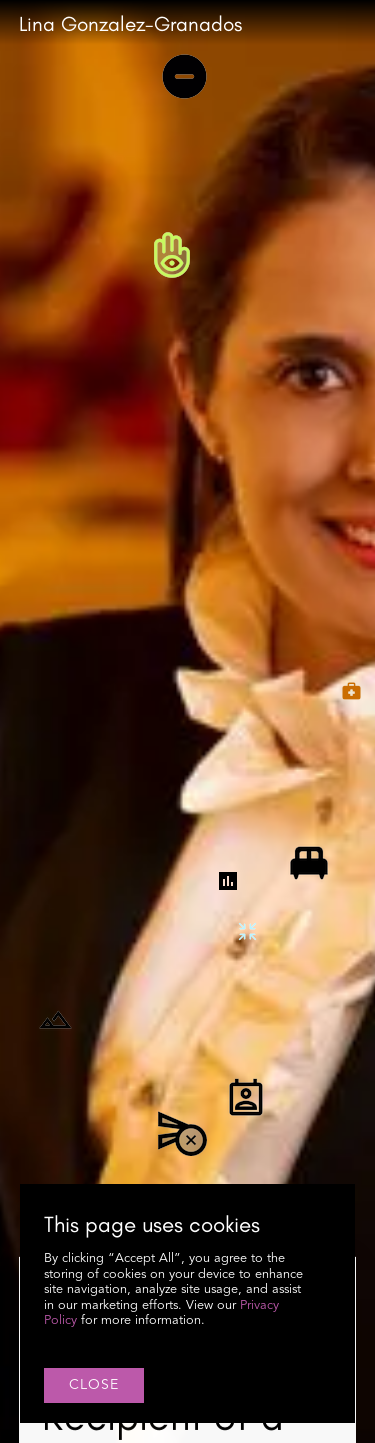 The image size is (375, 1443). What do you see at coordinates (247, 931) in the screenshot?
I see `exit fullscreen mode` at bounding box center [247, 931].